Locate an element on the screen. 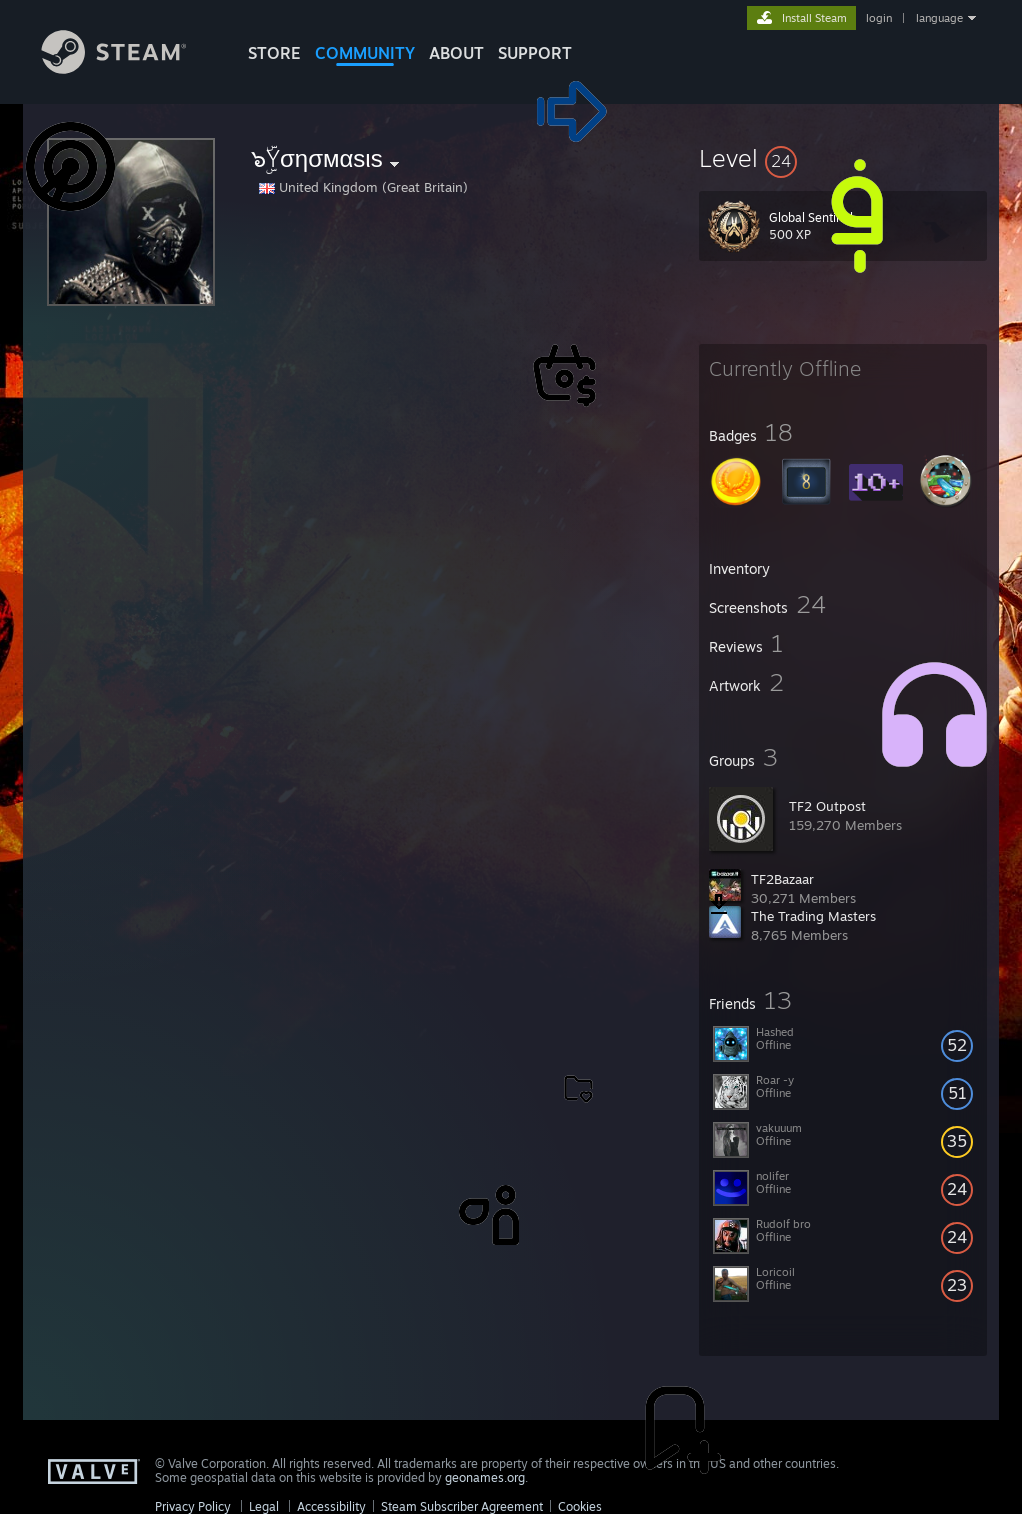 Image resolution: width=1022 pixels, height=1514 pixels. view shopping basket total is located at coordinates (564, 372).